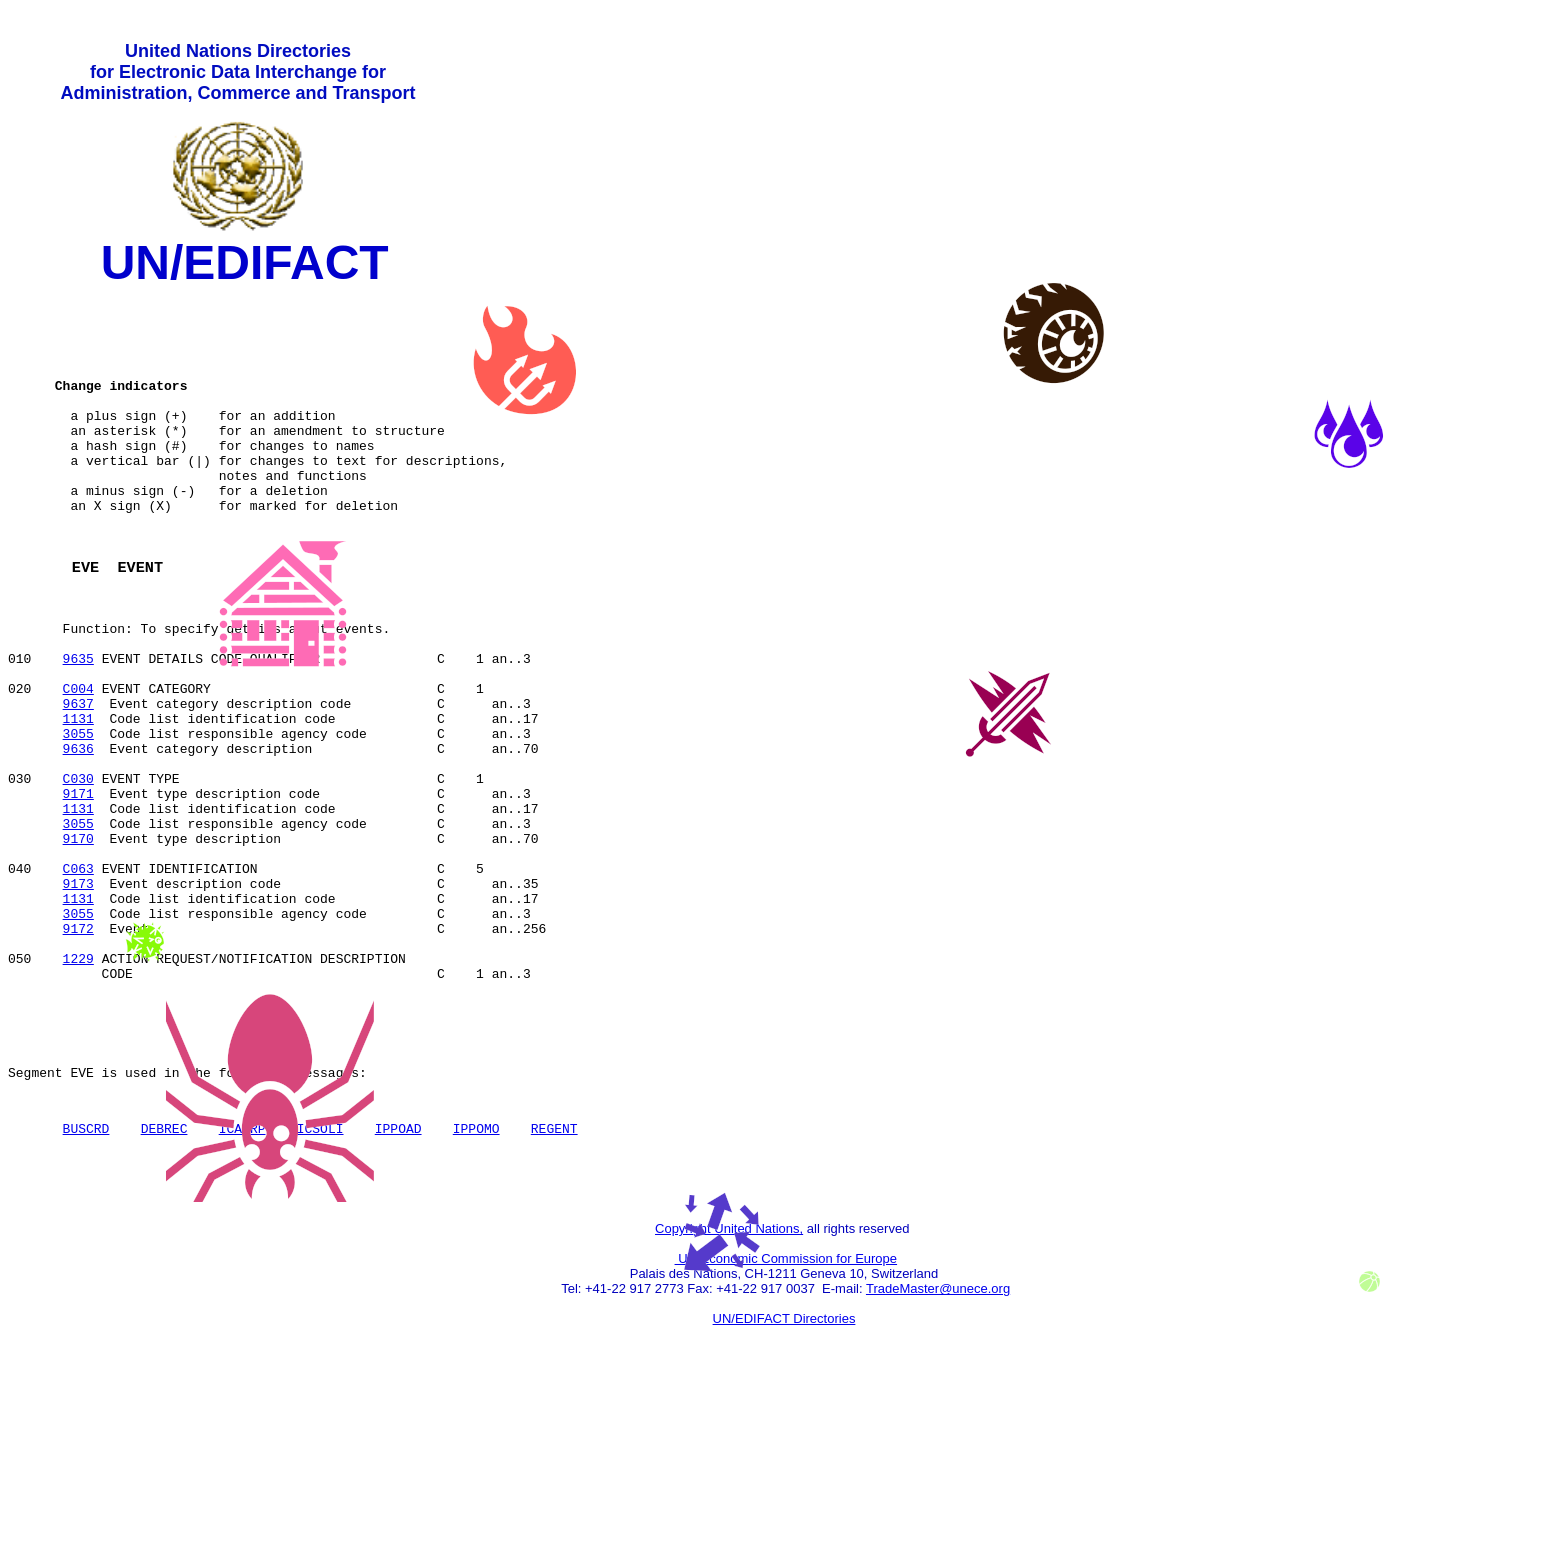  Describe the element at coordinates (145, 942) in the screenshot. I see `select porcupinefish or blowfish character` at that location.